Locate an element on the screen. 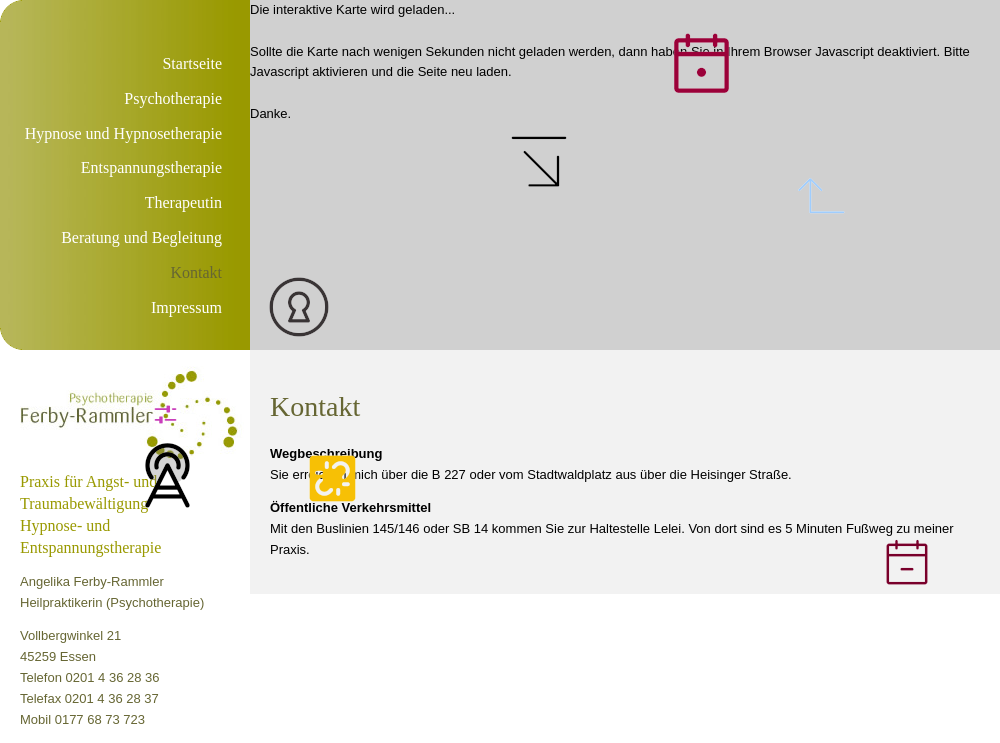 The image size is (1000, 743). adjust settings or preferences is located at coordinates (165, 414).